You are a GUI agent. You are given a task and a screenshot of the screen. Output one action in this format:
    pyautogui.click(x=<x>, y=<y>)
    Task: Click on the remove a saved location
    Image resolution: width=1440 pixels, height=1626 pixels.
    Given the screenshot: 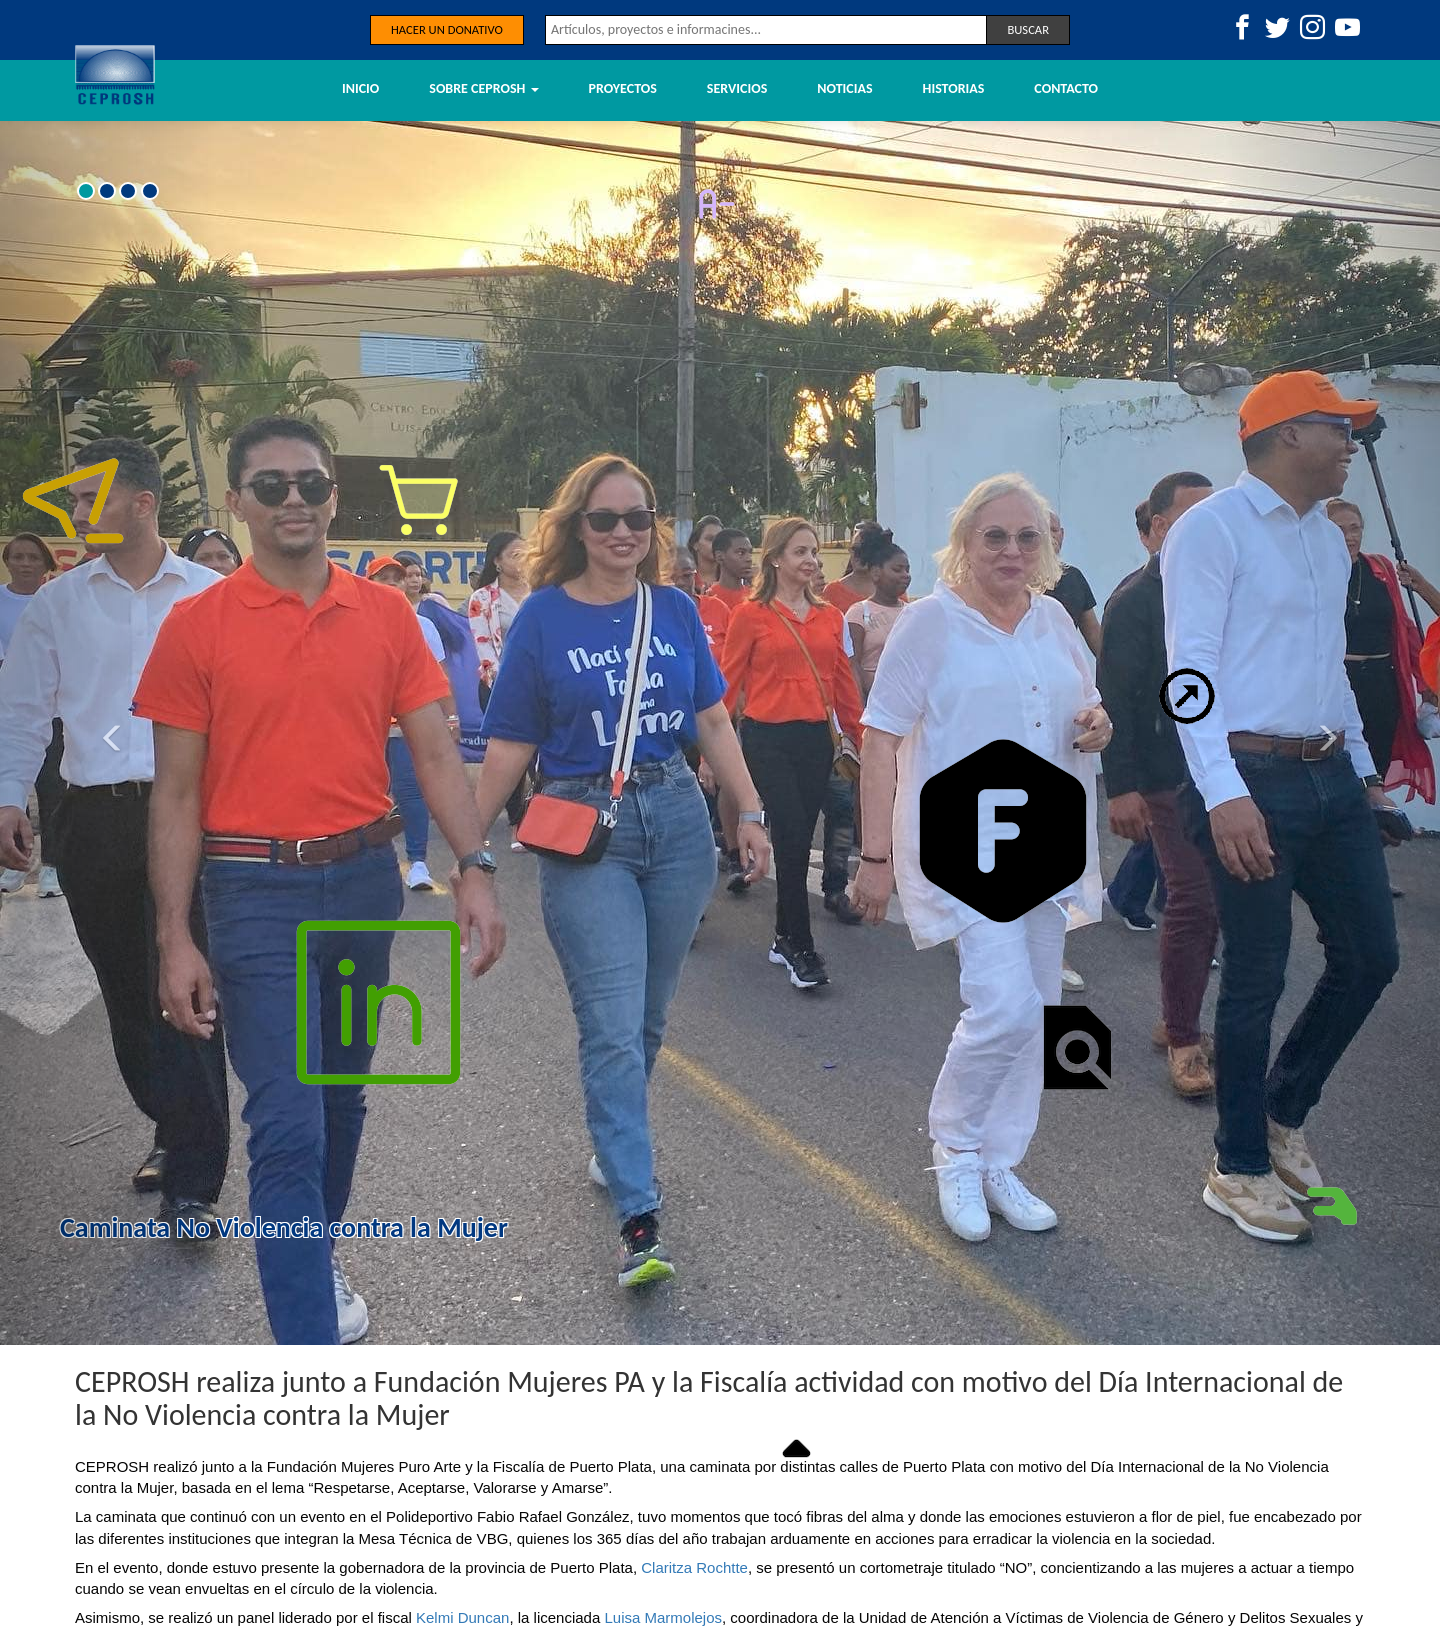 What is the action you would take?
    pyautogui.click(x=71, y=505)
    